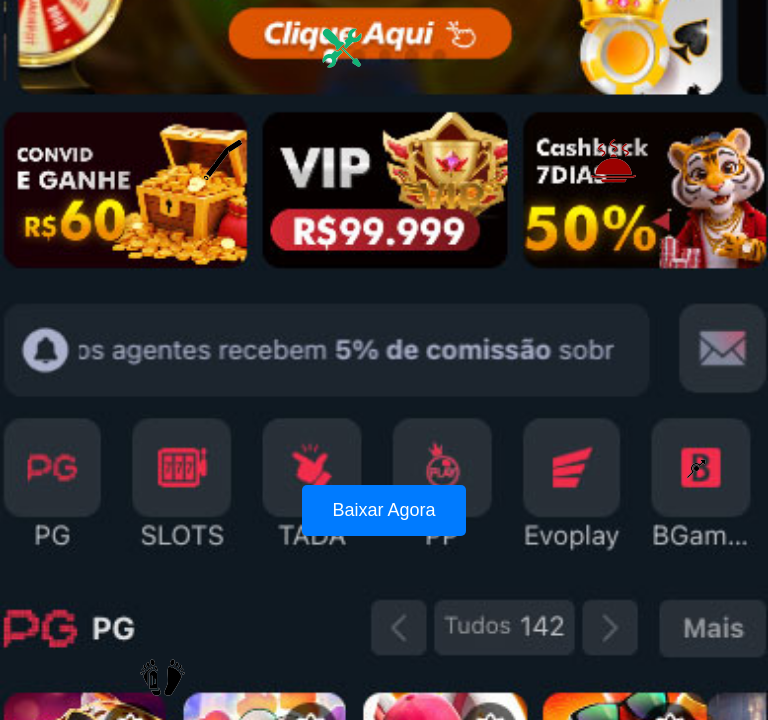  Describe the element at coordinates (696, 468) in the screenshot. I see `indicates an alternate route or detour ahead` at that location.